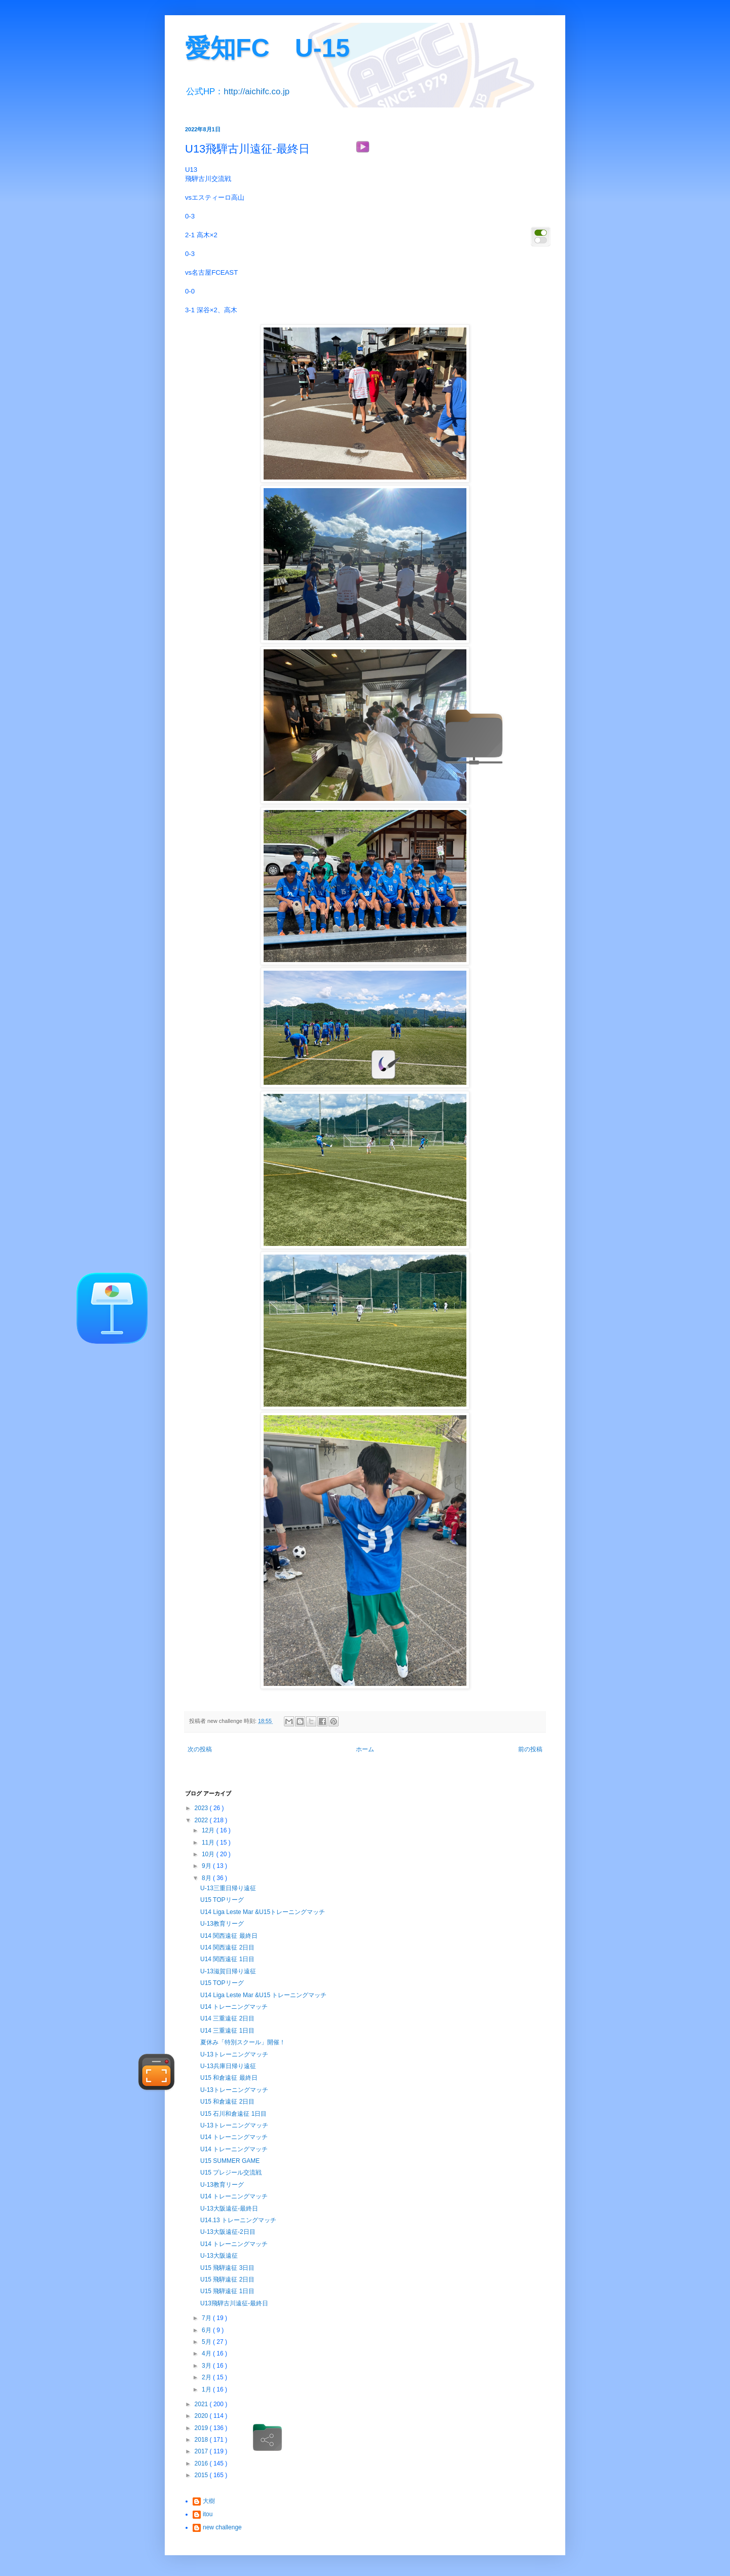  What do you see at coordinates (112, 1308) in the screenshot?
I see `open LibreOffice Writer document editor` at bounding box center [112, 1308].